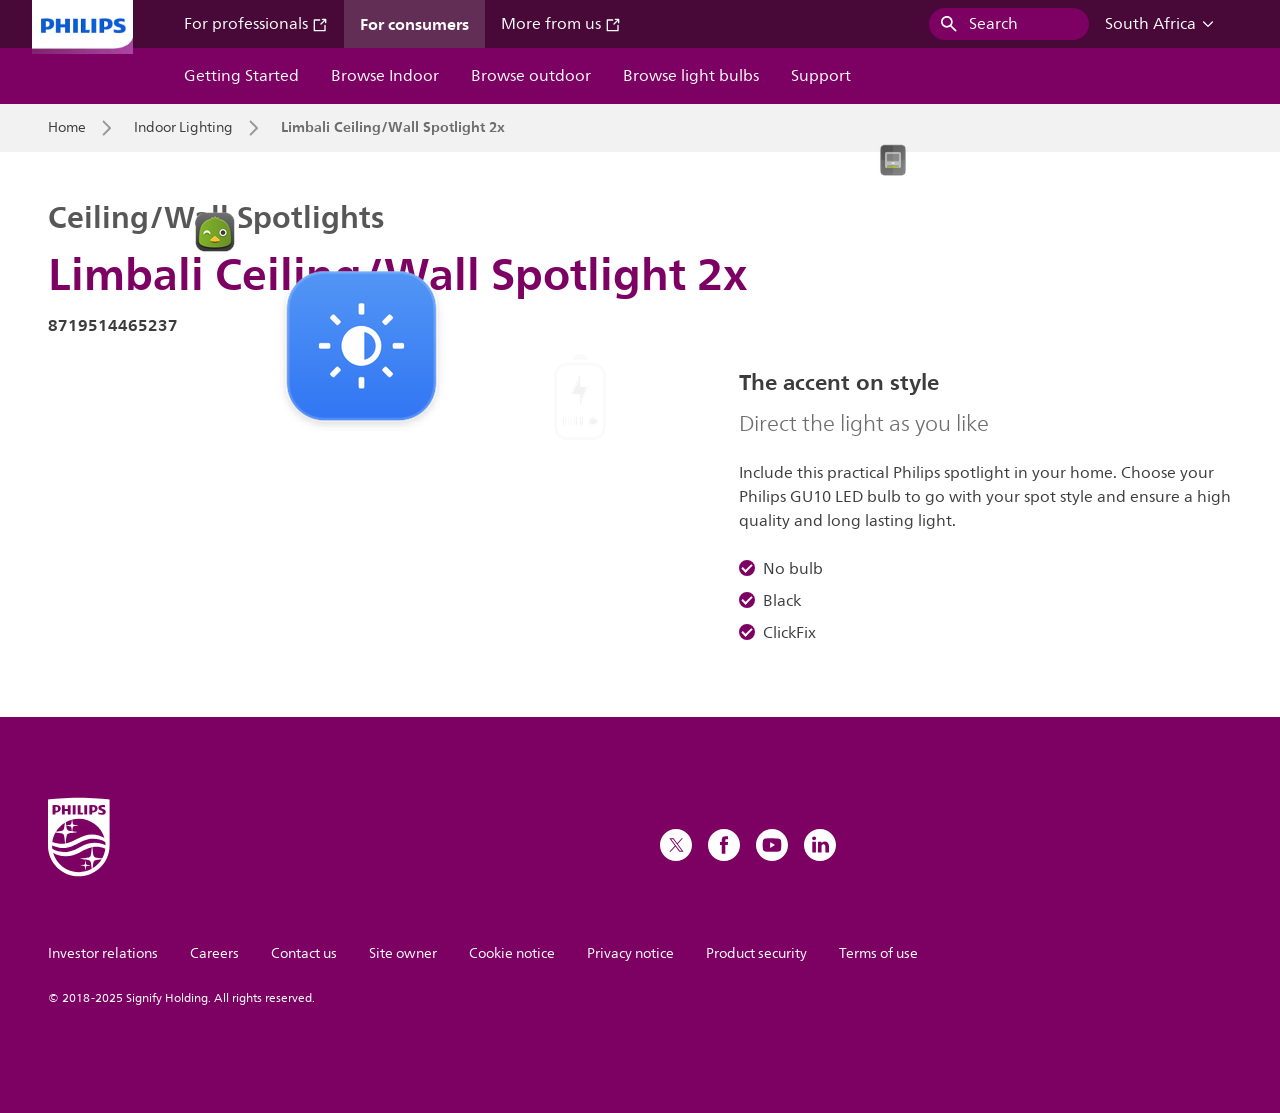  What do you see at coordinates (580, 397) in the screenshot?
I see `battery connected to uninterruptible power supply (UPS)` at bounding box center [580, 397].